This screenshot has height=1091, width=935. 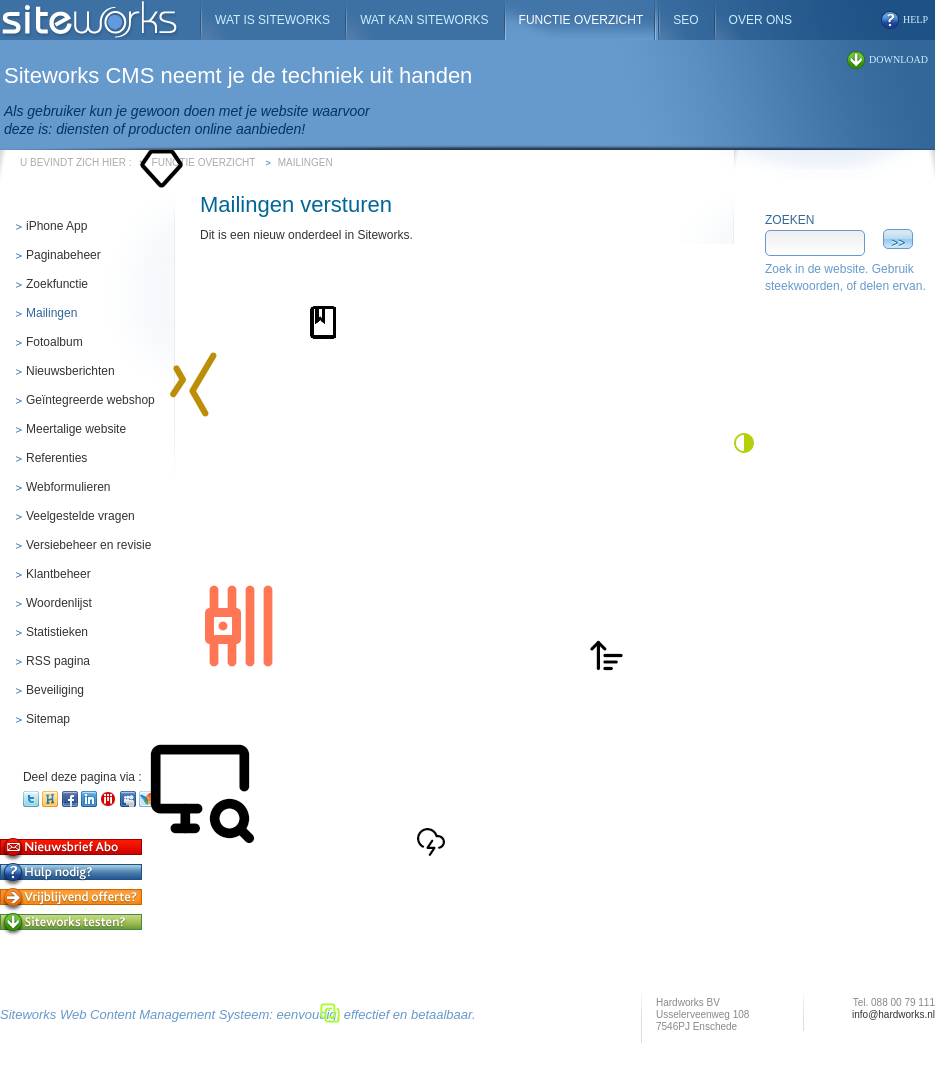 I want to click on adjust display brightness to 50%, so click(x=744, y=443).